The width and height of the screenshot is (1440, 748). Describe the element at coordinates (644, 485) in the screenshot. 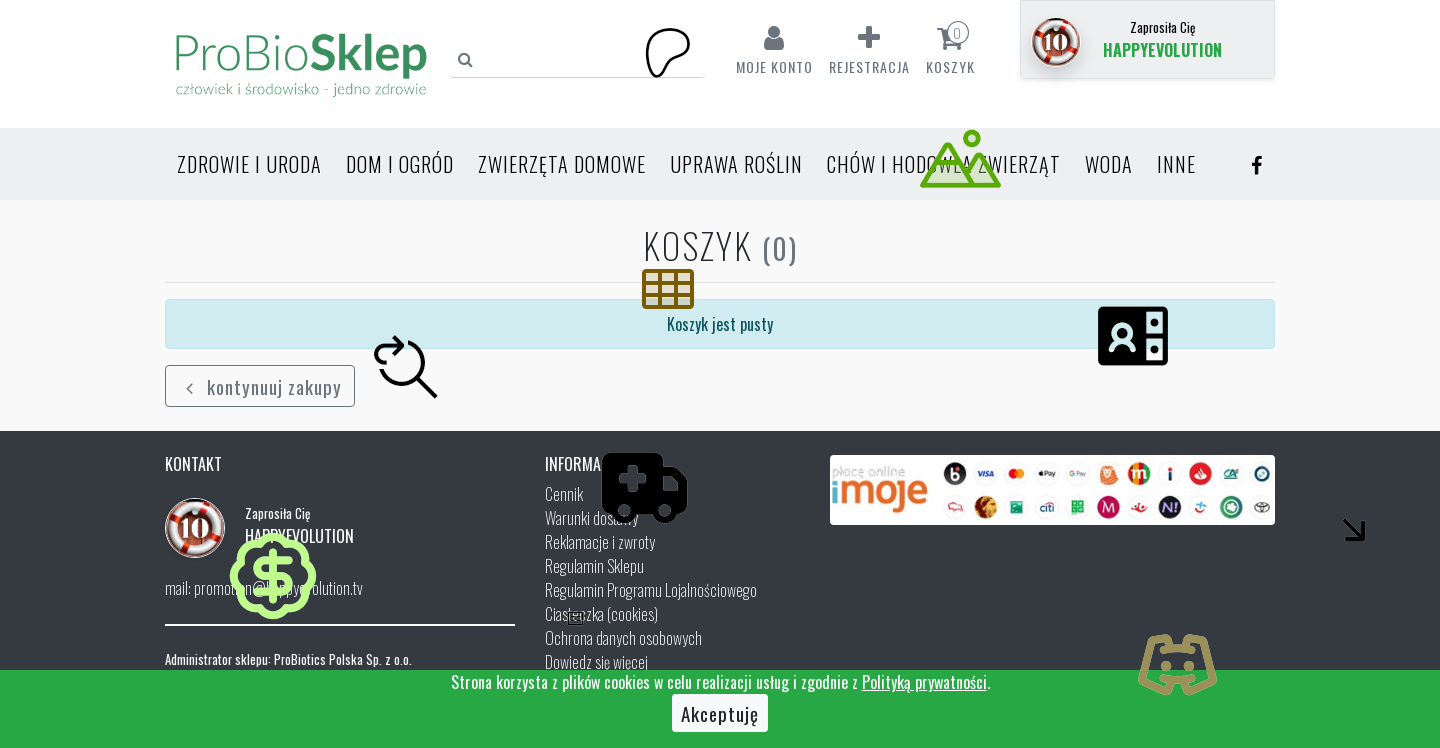

I see `request emergency medical services` at that location.